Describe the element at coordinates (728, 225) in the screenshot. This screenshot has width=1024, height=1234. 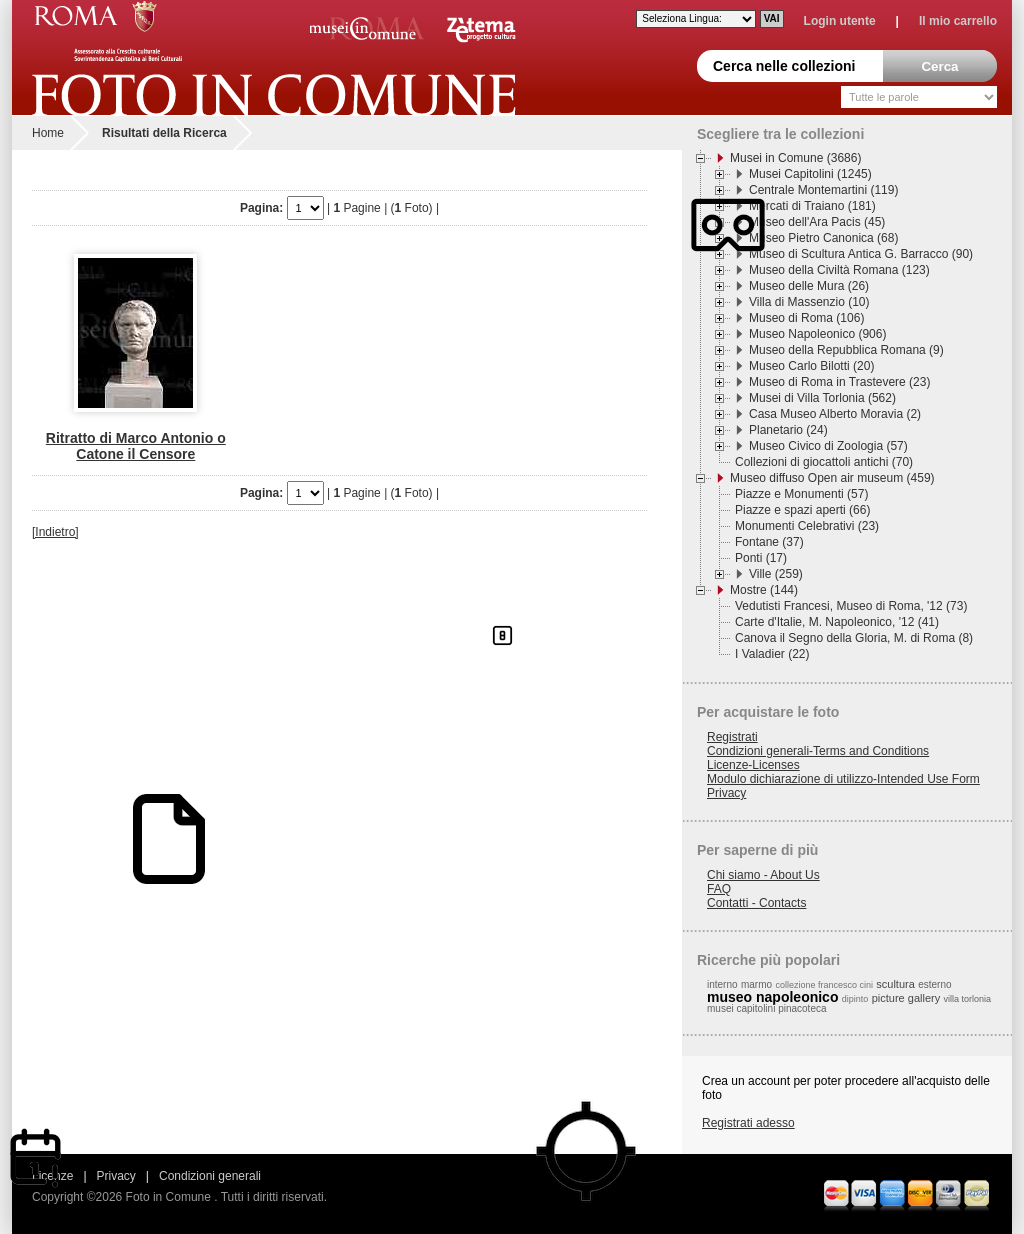
I see `launch virtual reality or VR mode` at that location.